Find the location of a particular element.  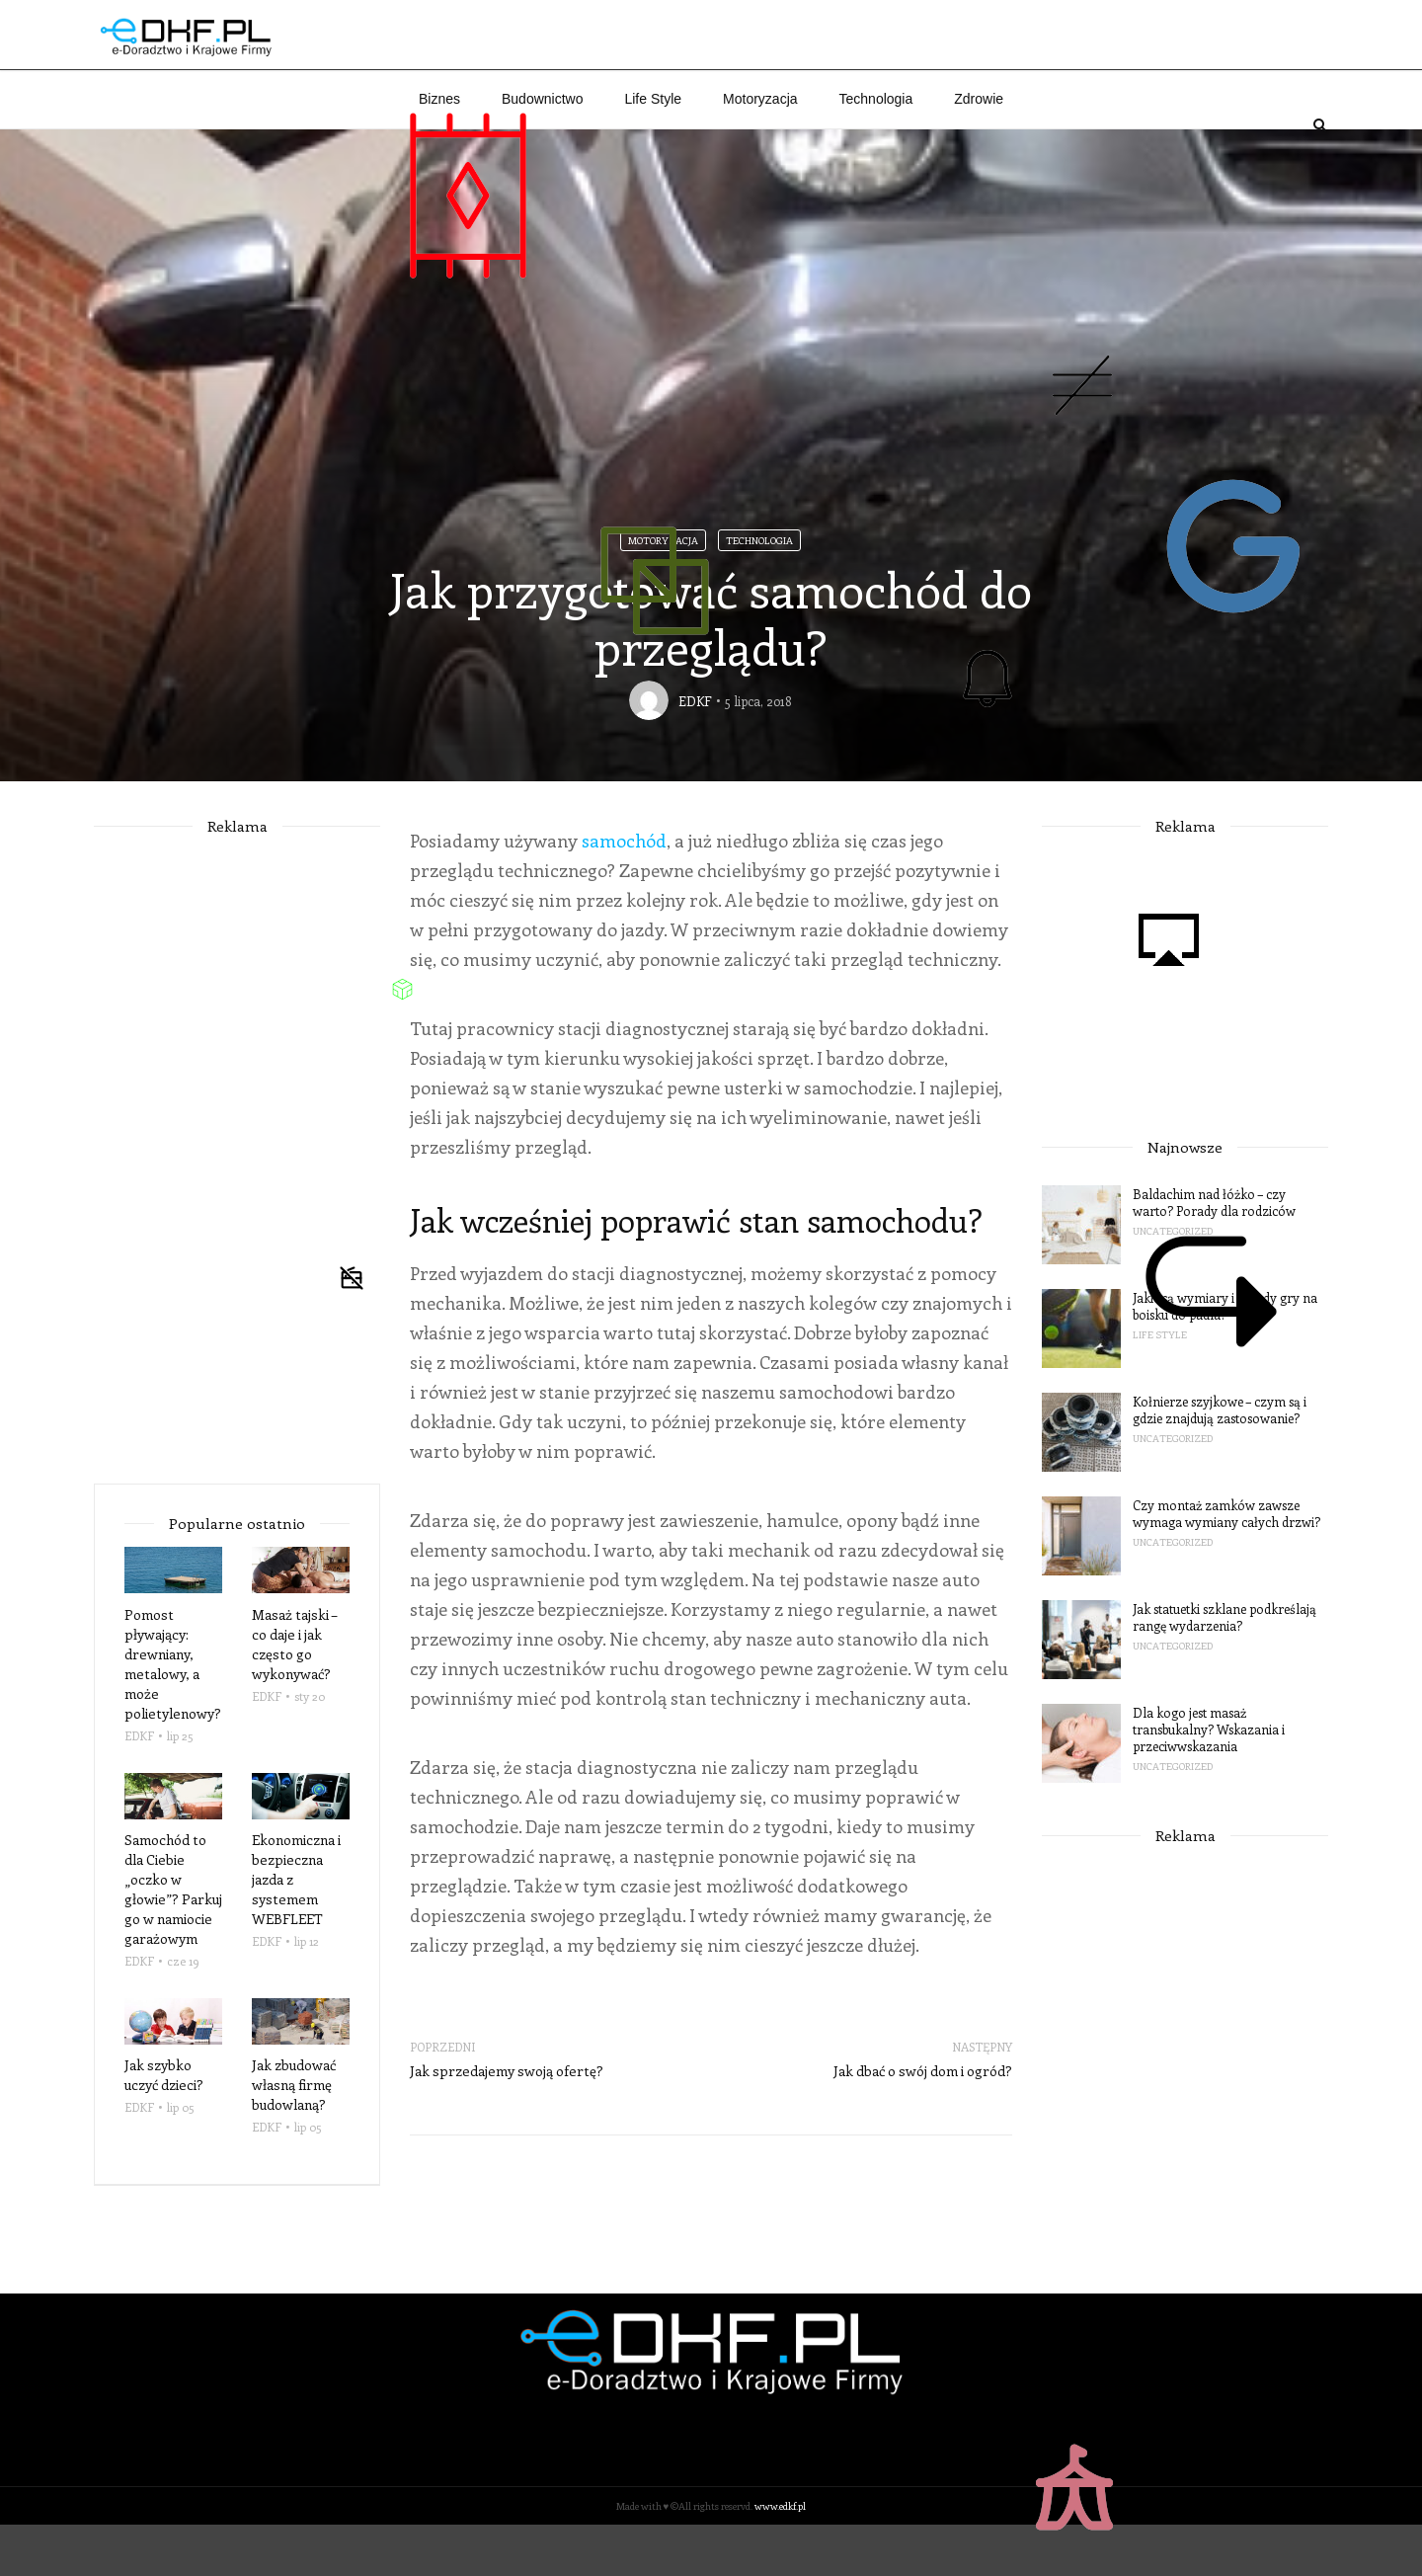

indicates items starting with the letter G is located at coordinates (1233, 546).